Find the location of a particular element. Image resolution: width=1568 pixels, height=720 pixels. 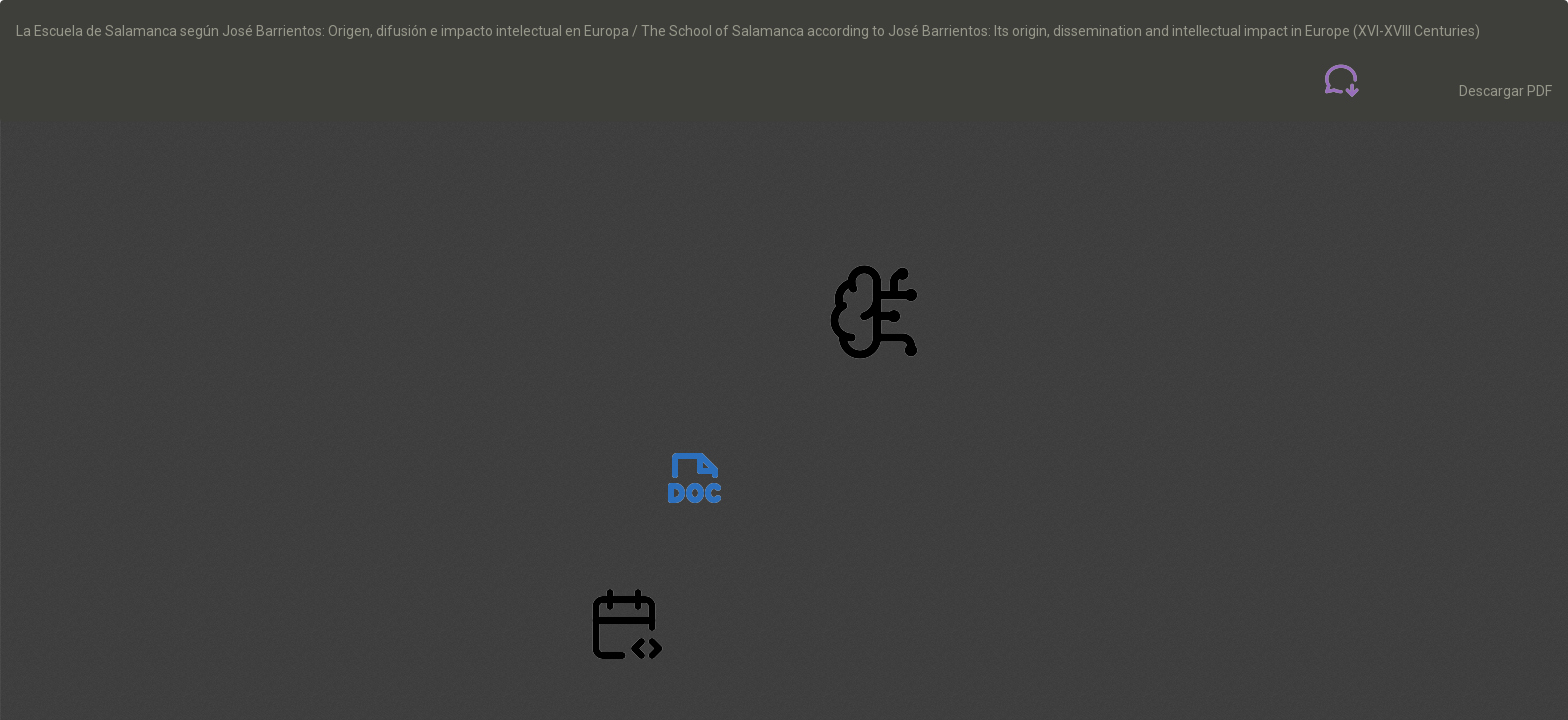

view or manage scheduled code deployments is located at coordinates (624, 624).